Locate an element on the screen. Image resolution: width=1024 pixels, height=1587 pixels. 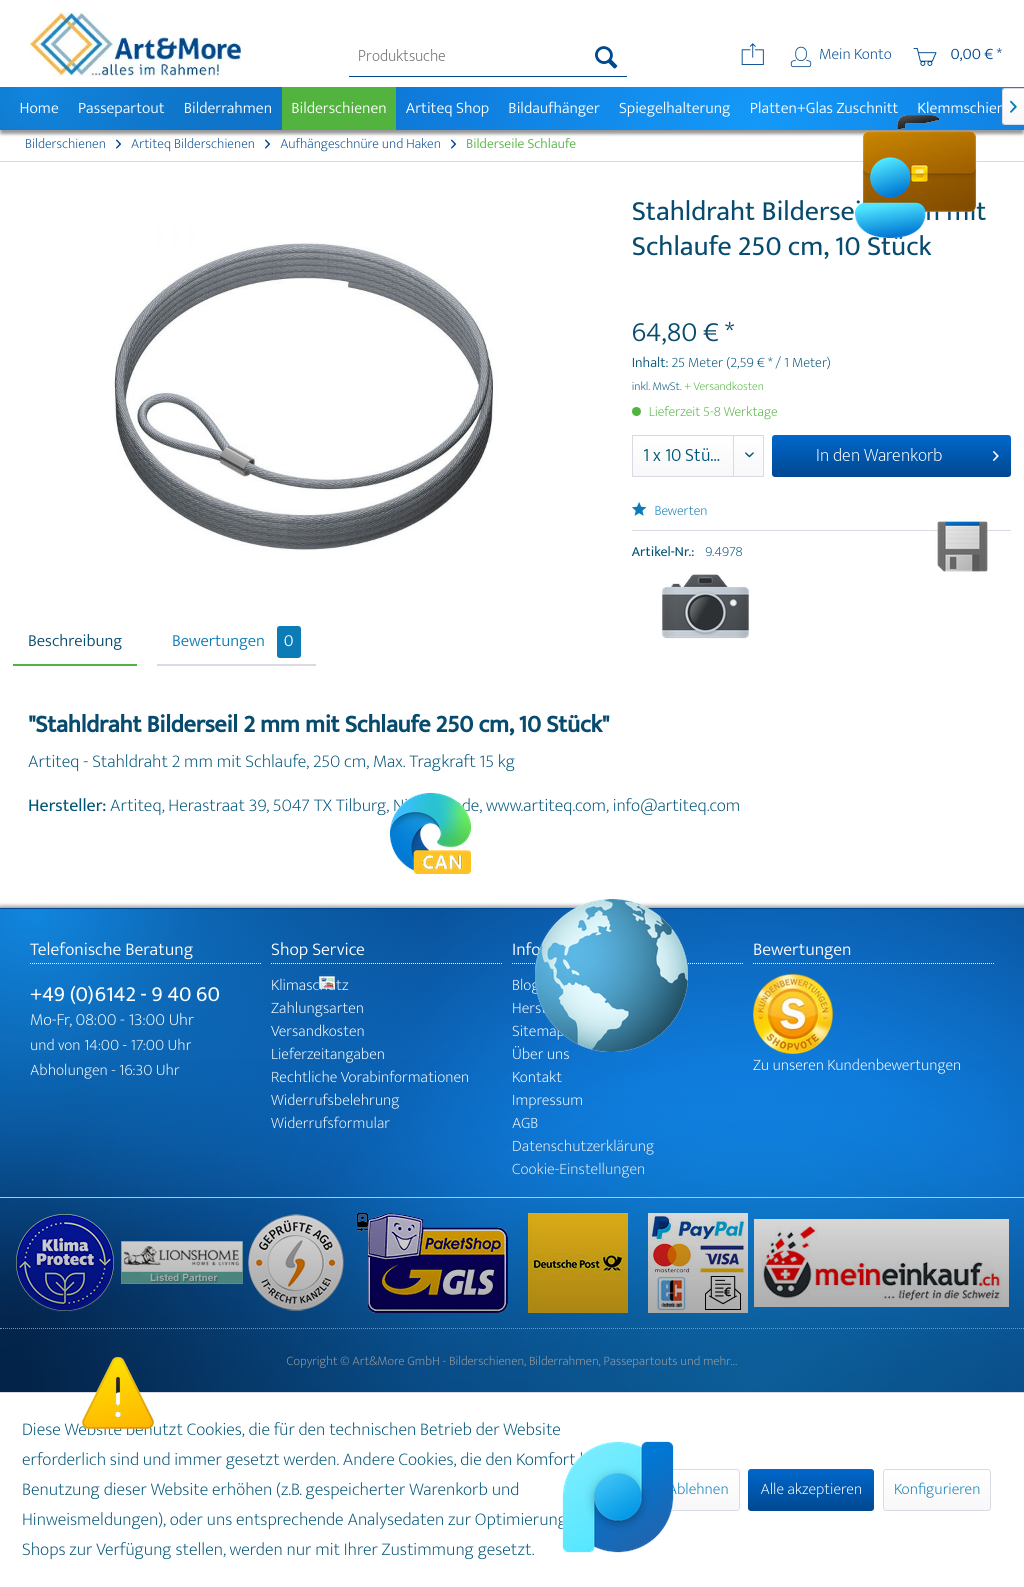
access global or international settings is located at coordinates (611, 975).